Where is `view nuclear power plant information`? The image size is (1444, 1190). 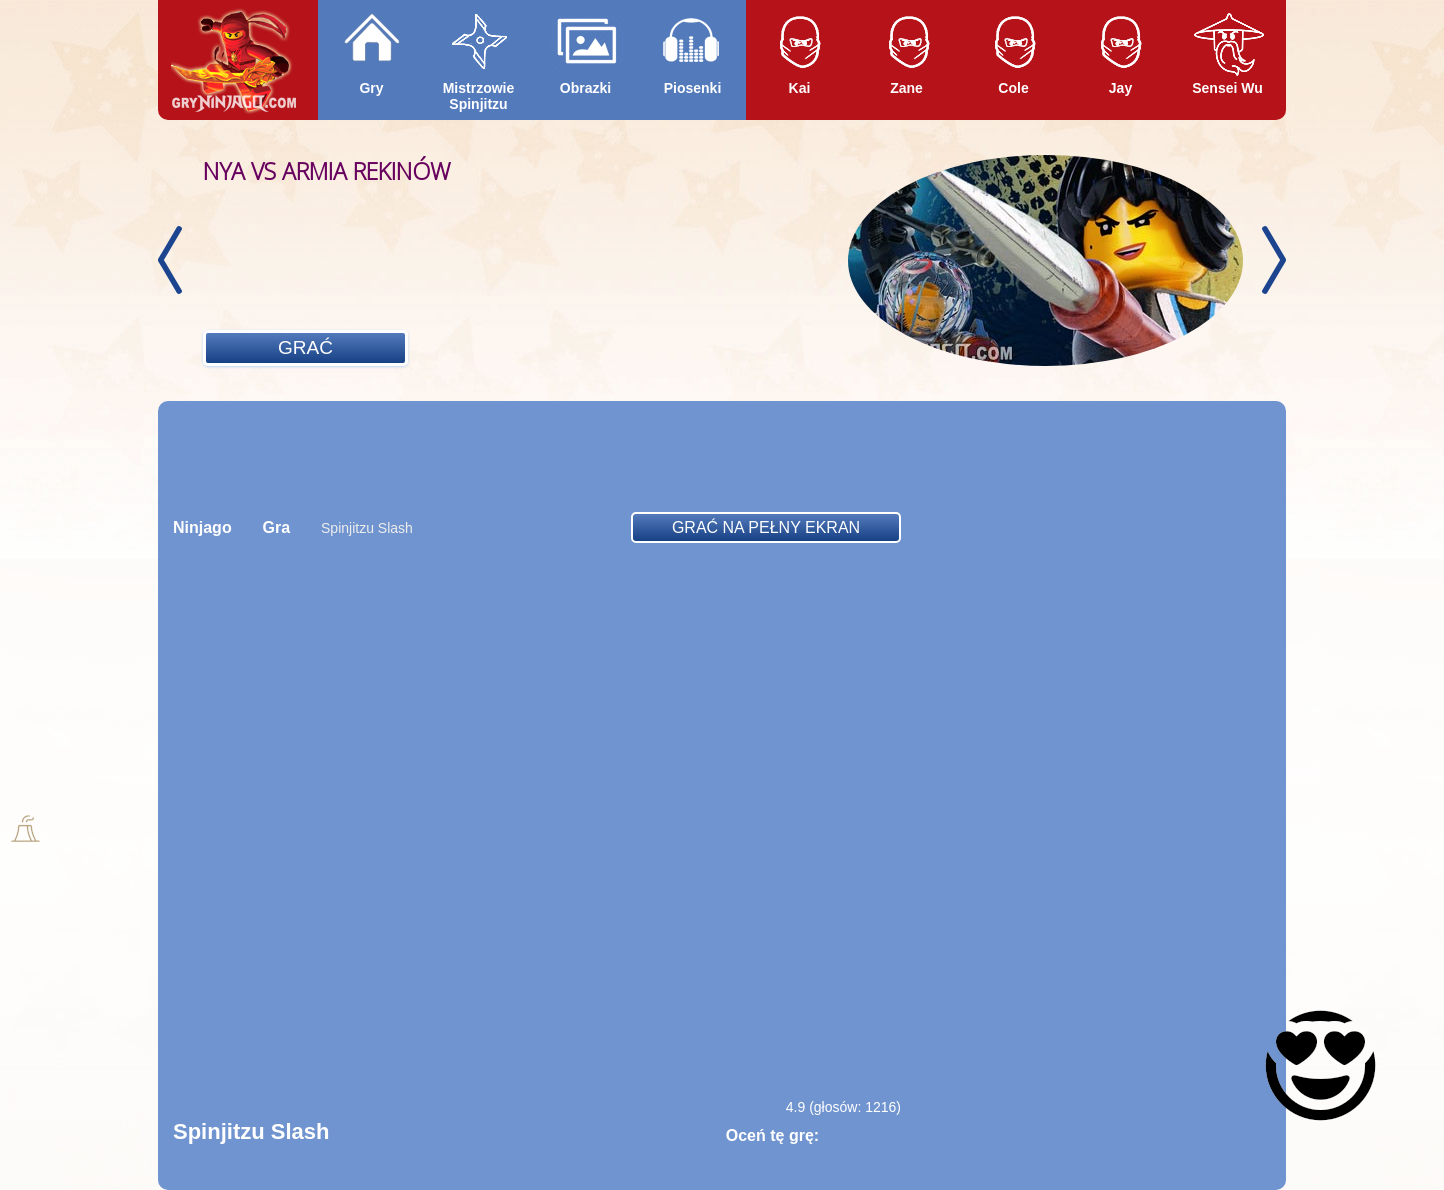 view nuclear power plant information is located at coordinates (25, 830).